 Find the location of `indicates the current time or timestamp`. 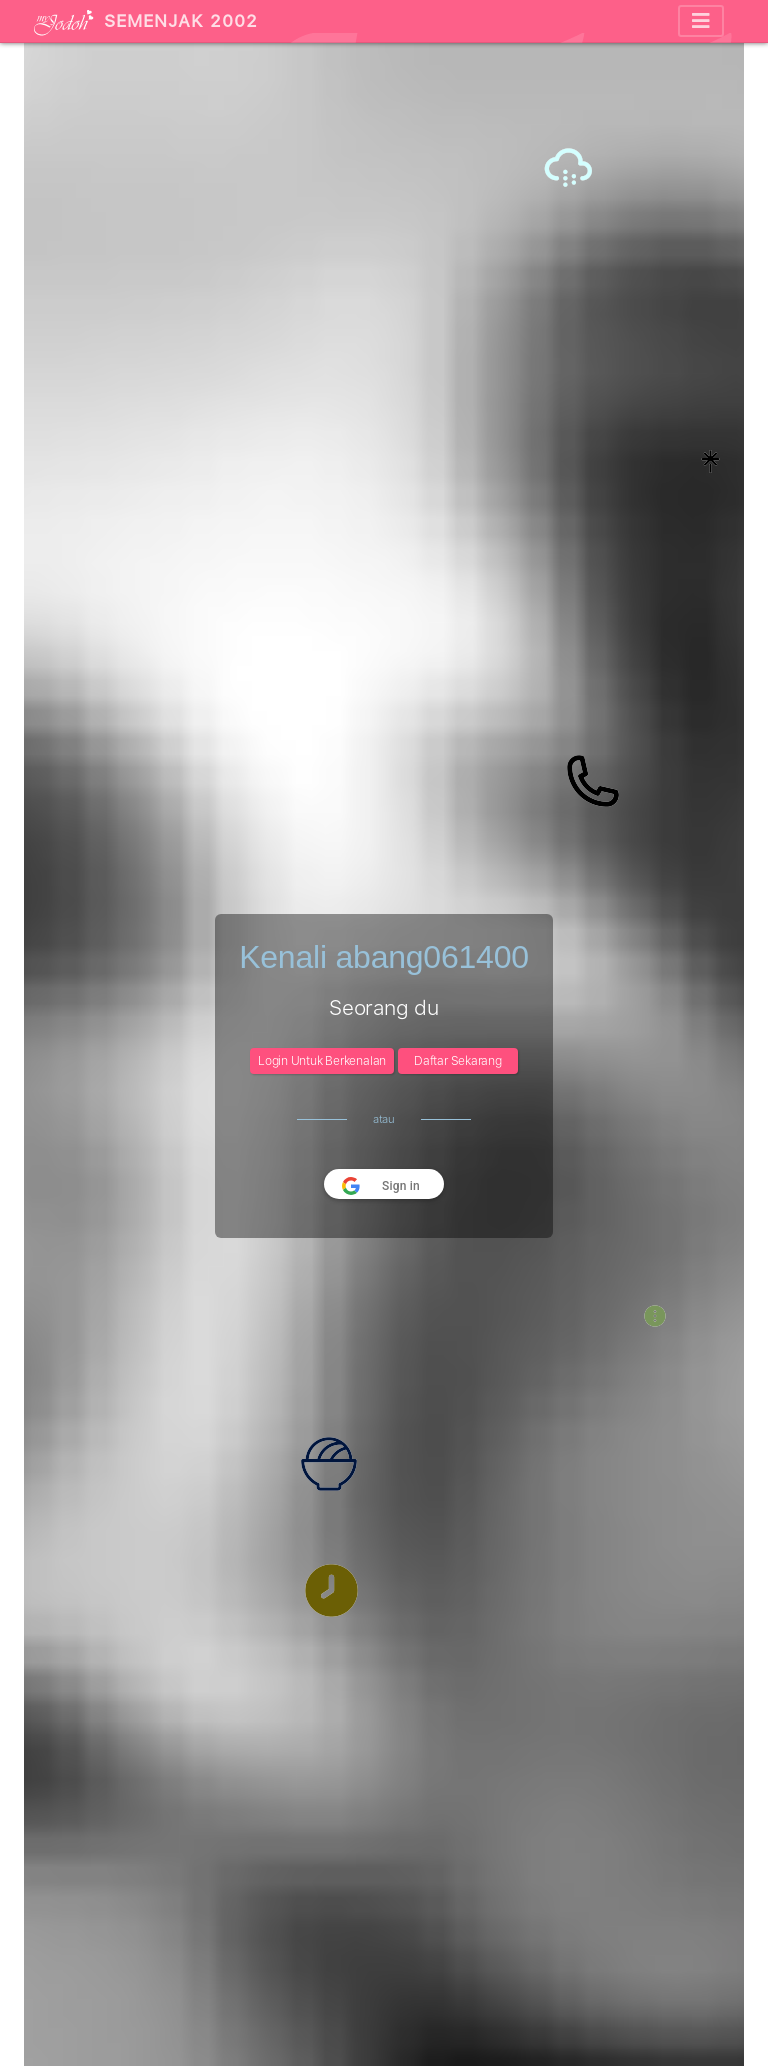

indicates the current time or timestamp is located at coordinates (331, 1590).